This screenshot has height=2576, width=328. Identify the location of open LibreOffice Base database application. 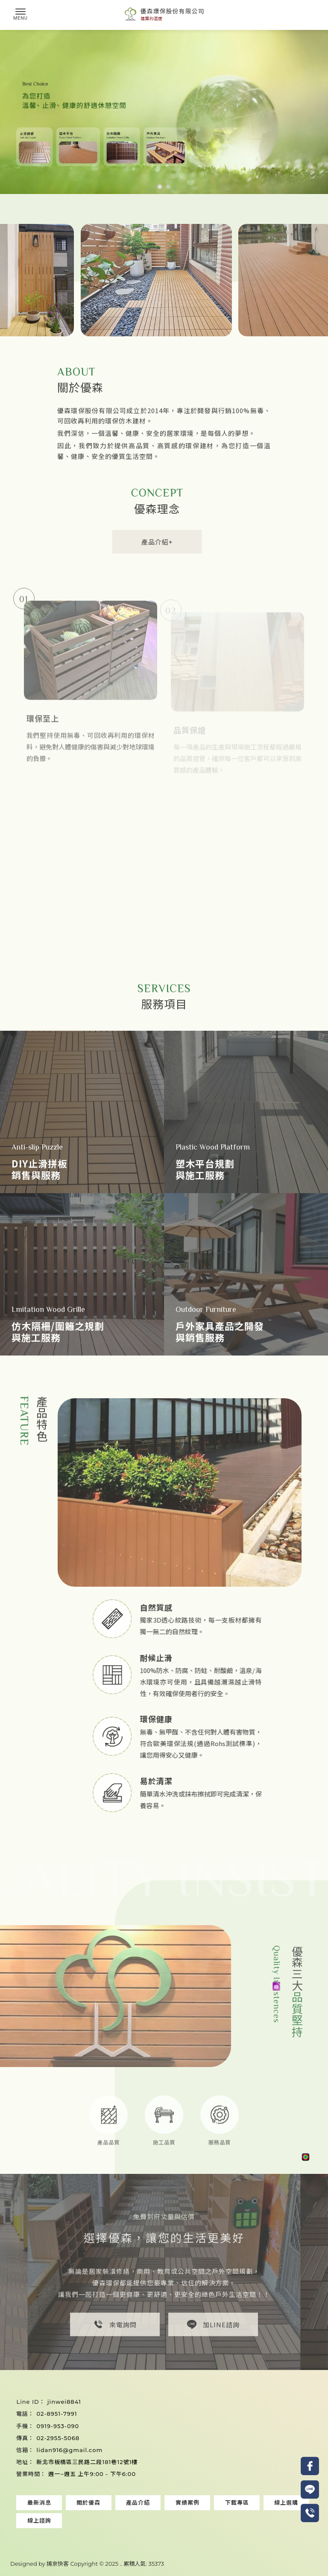
(276, 1986).